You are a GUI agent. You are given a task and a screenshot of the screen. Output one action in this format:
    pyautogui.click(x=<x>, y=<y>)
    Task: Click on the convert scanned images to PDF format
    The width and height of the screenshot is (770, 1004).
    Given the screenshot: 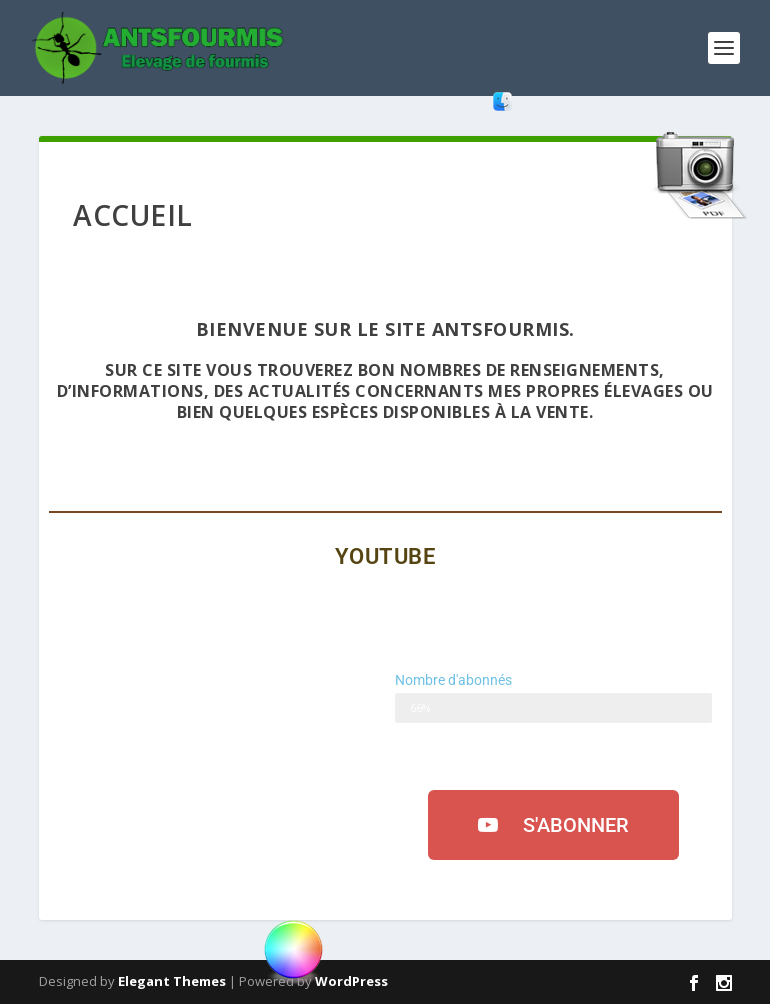 What is the action you would take?
    pyautogui.click(x=695, y=176)
    